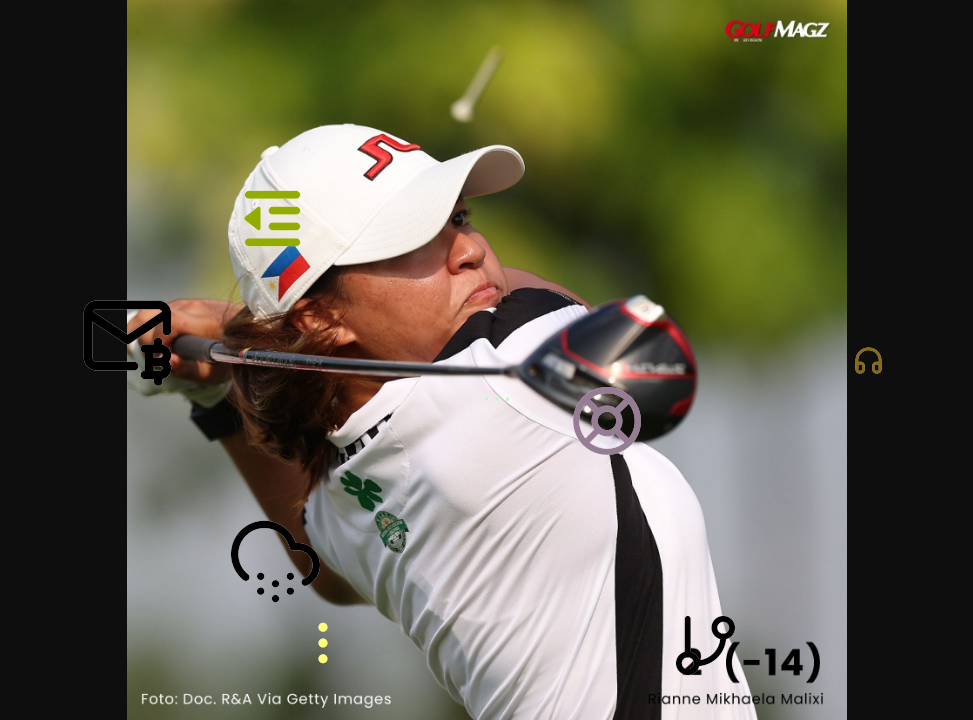 The image size is (973, 720). Describe the element at coordinates (272, 218) in the screenshot. I see `decrease text indentation` at that location.